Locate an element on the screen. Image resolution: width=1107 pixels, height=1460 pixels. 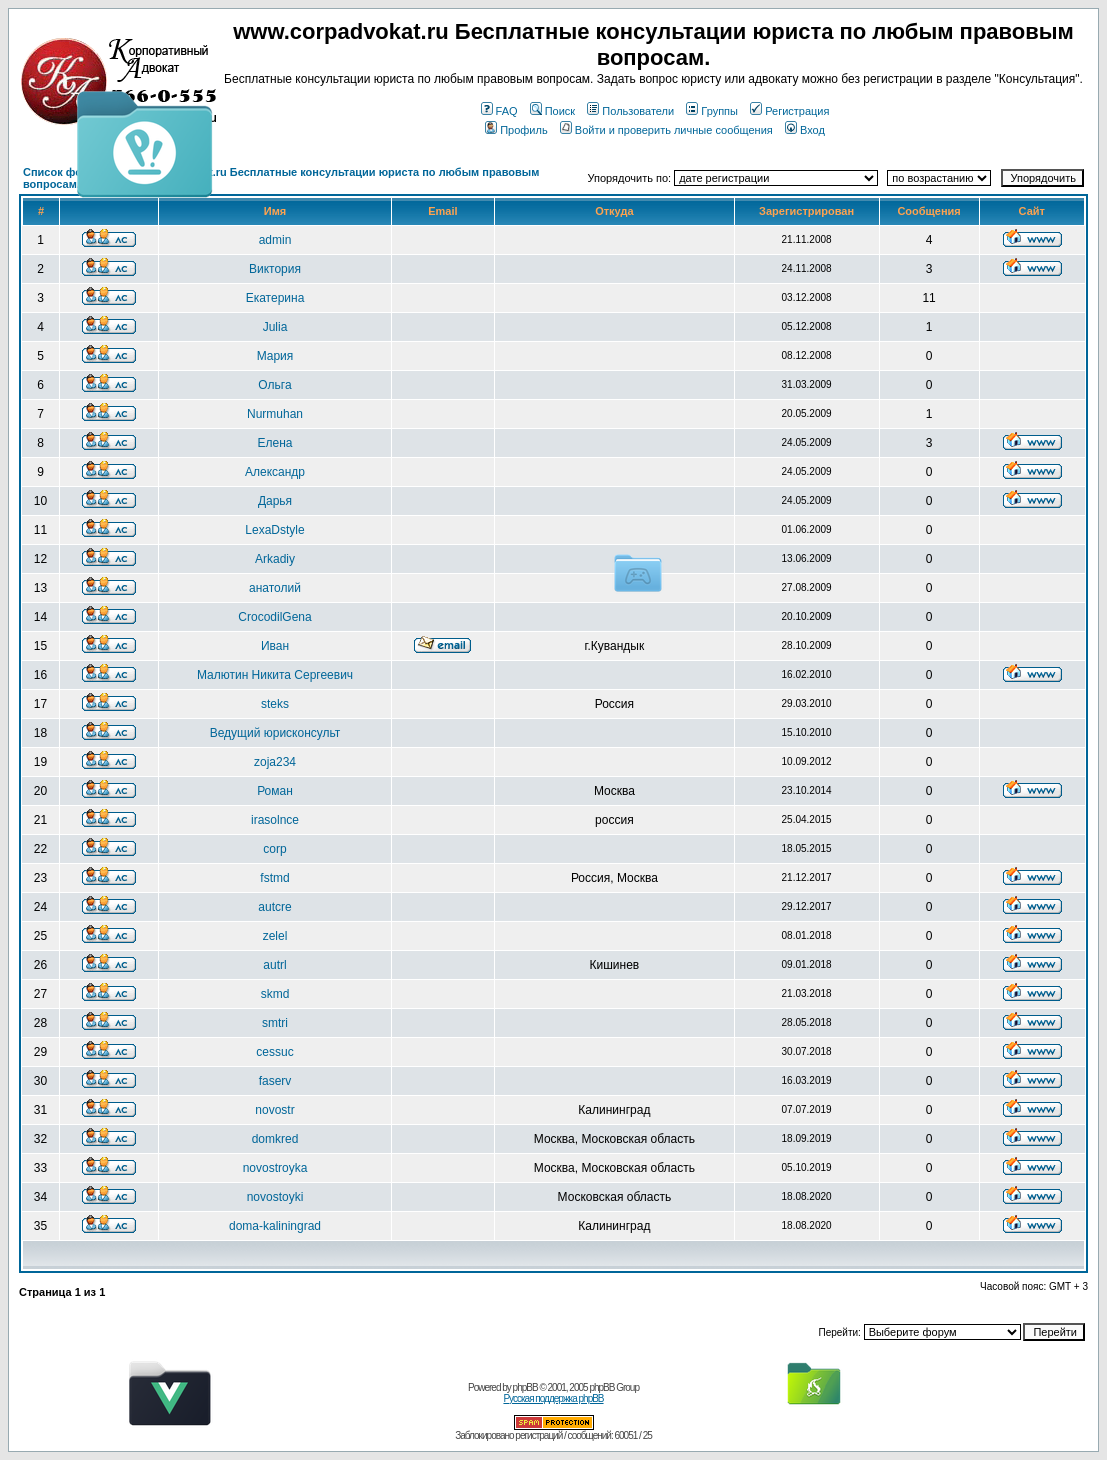
open Pop!_OS system folder is located at coordinates (144, 148).